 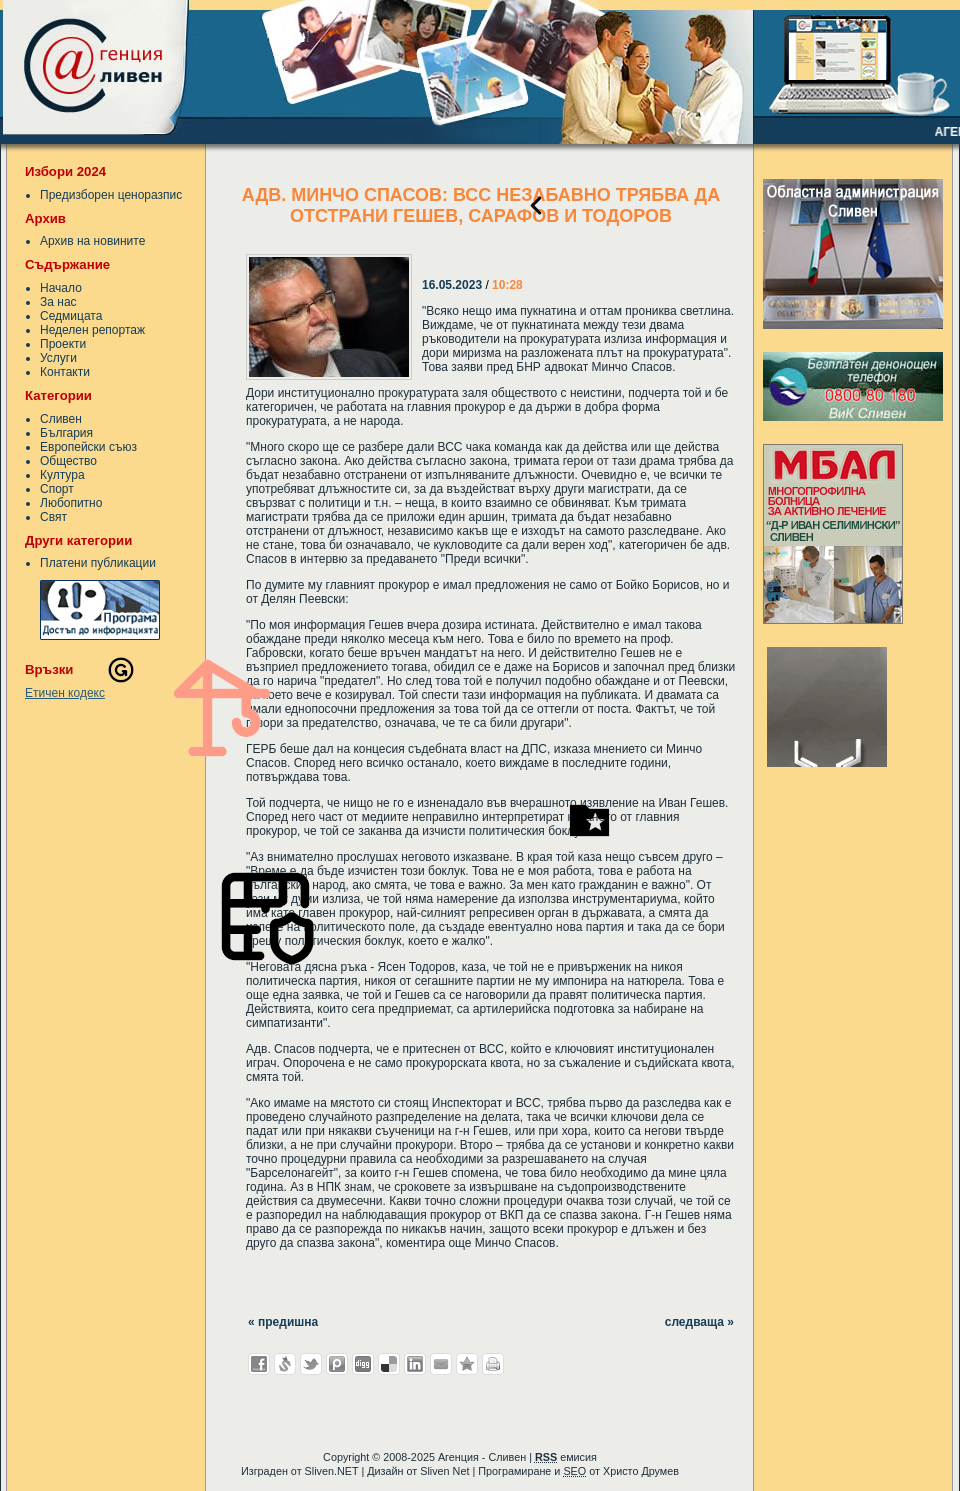 What do you see at coordinates (536, 205) in the screenshot?
I see `navigate back to the previous screen` at bounding box center [536, 205].